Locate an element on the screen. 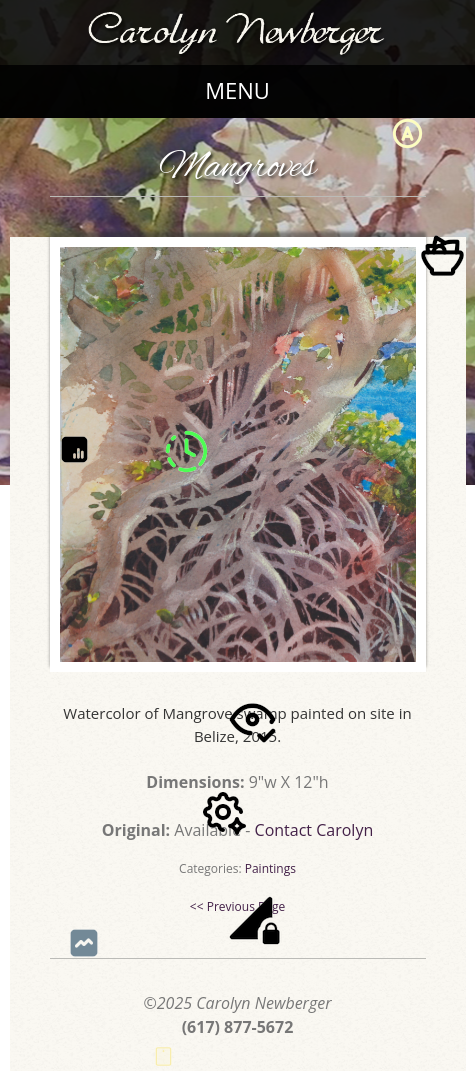 This screenshot has height=1071, width=475. indicates a secured or password-protected network connection is located at coordinates (253, 920).